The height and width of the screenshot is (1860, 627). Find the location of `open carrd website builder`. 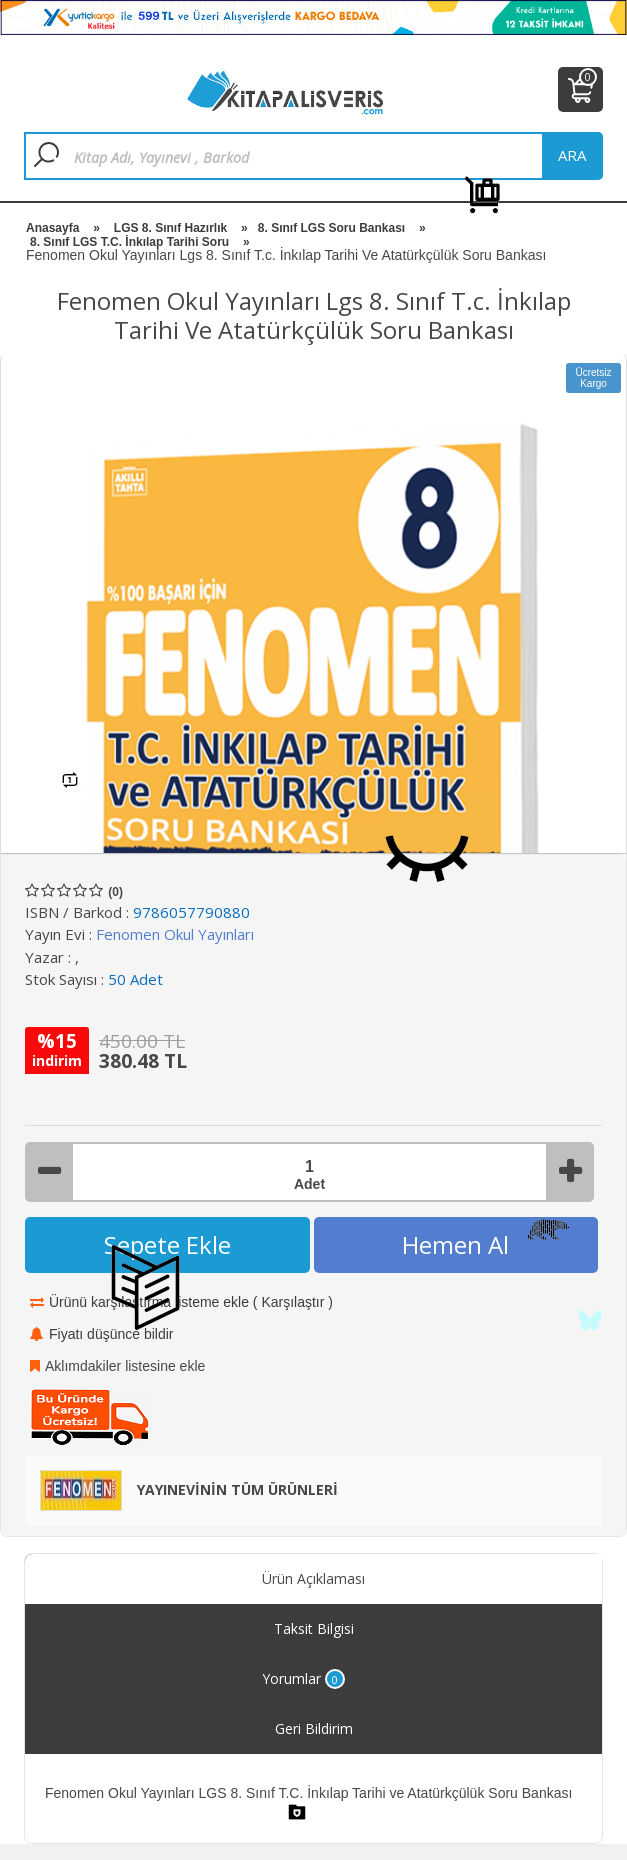

open carrd website builder is located at coordinates (145, 1287).